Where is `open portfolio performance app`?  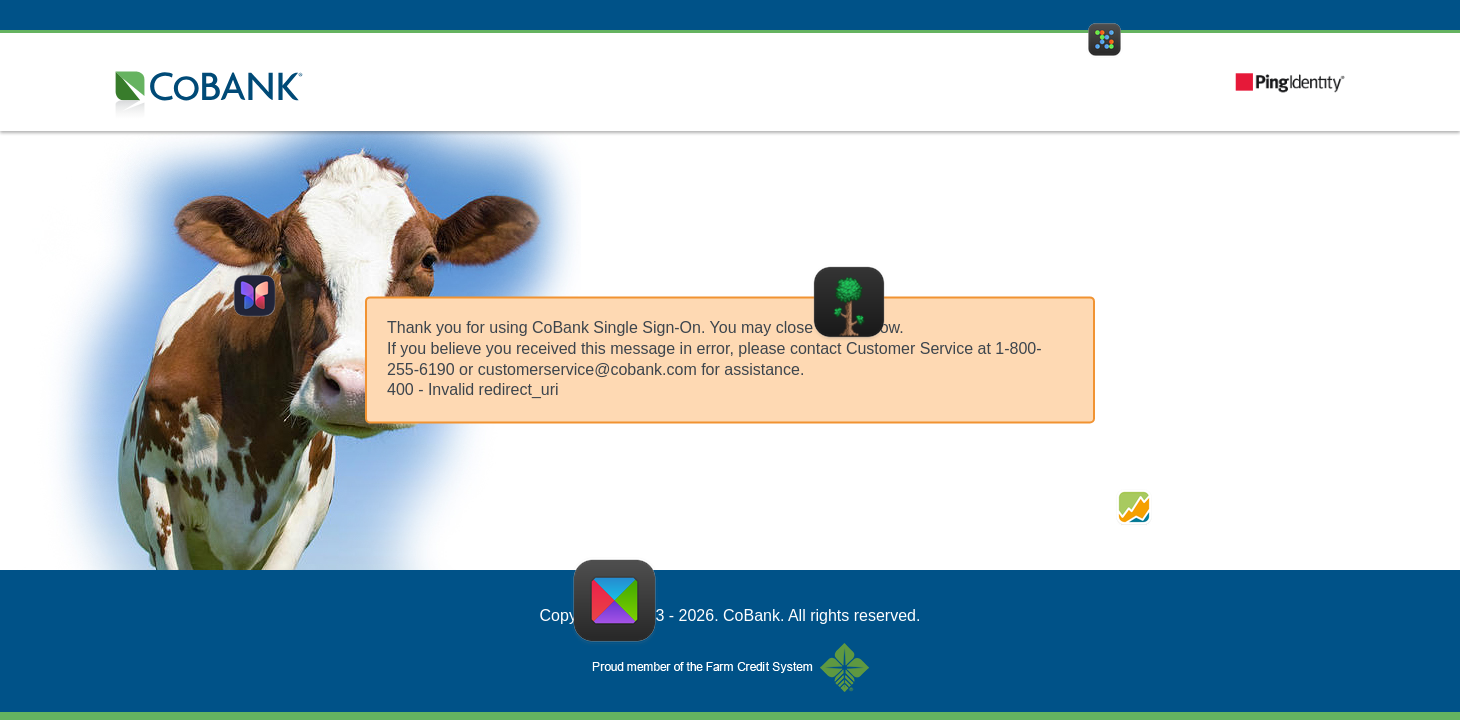 open portfolio performance app is located at coordinates (1134, 507).